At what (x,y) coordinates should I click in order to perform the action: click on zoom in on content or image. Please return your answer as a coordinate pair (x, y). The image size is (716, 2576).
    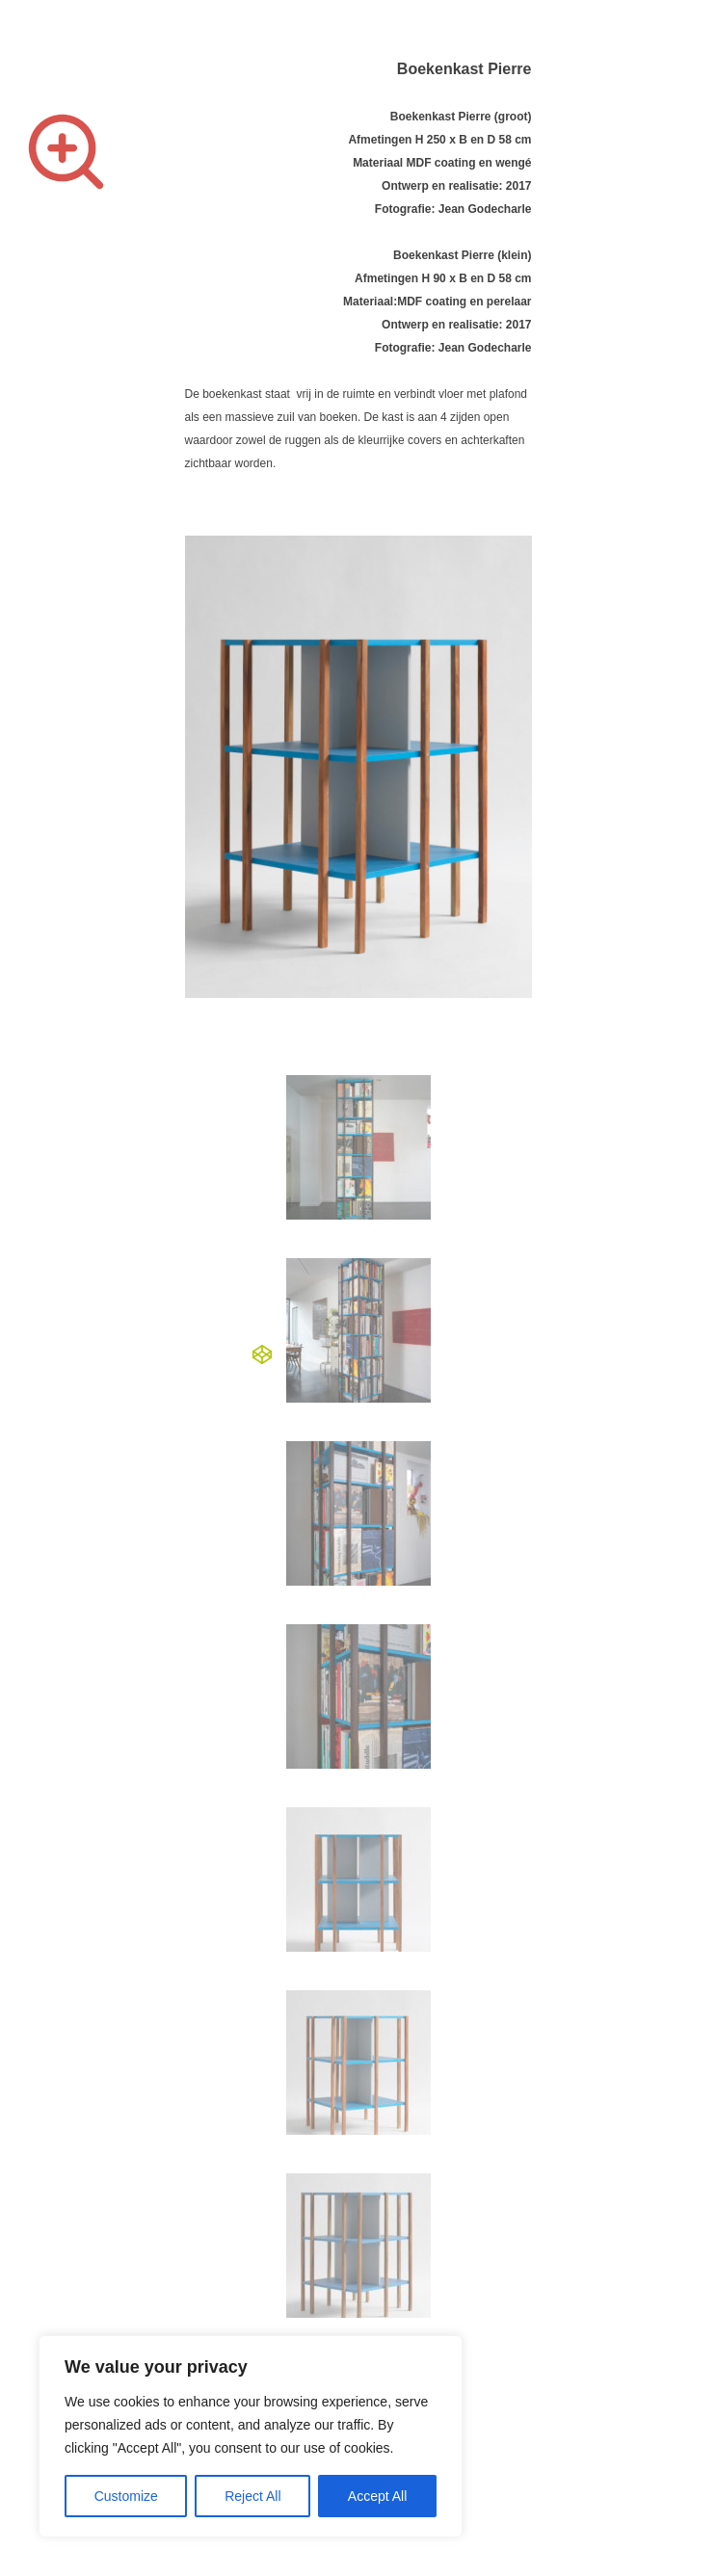
    Looking at the image, I should click on (66, 151).